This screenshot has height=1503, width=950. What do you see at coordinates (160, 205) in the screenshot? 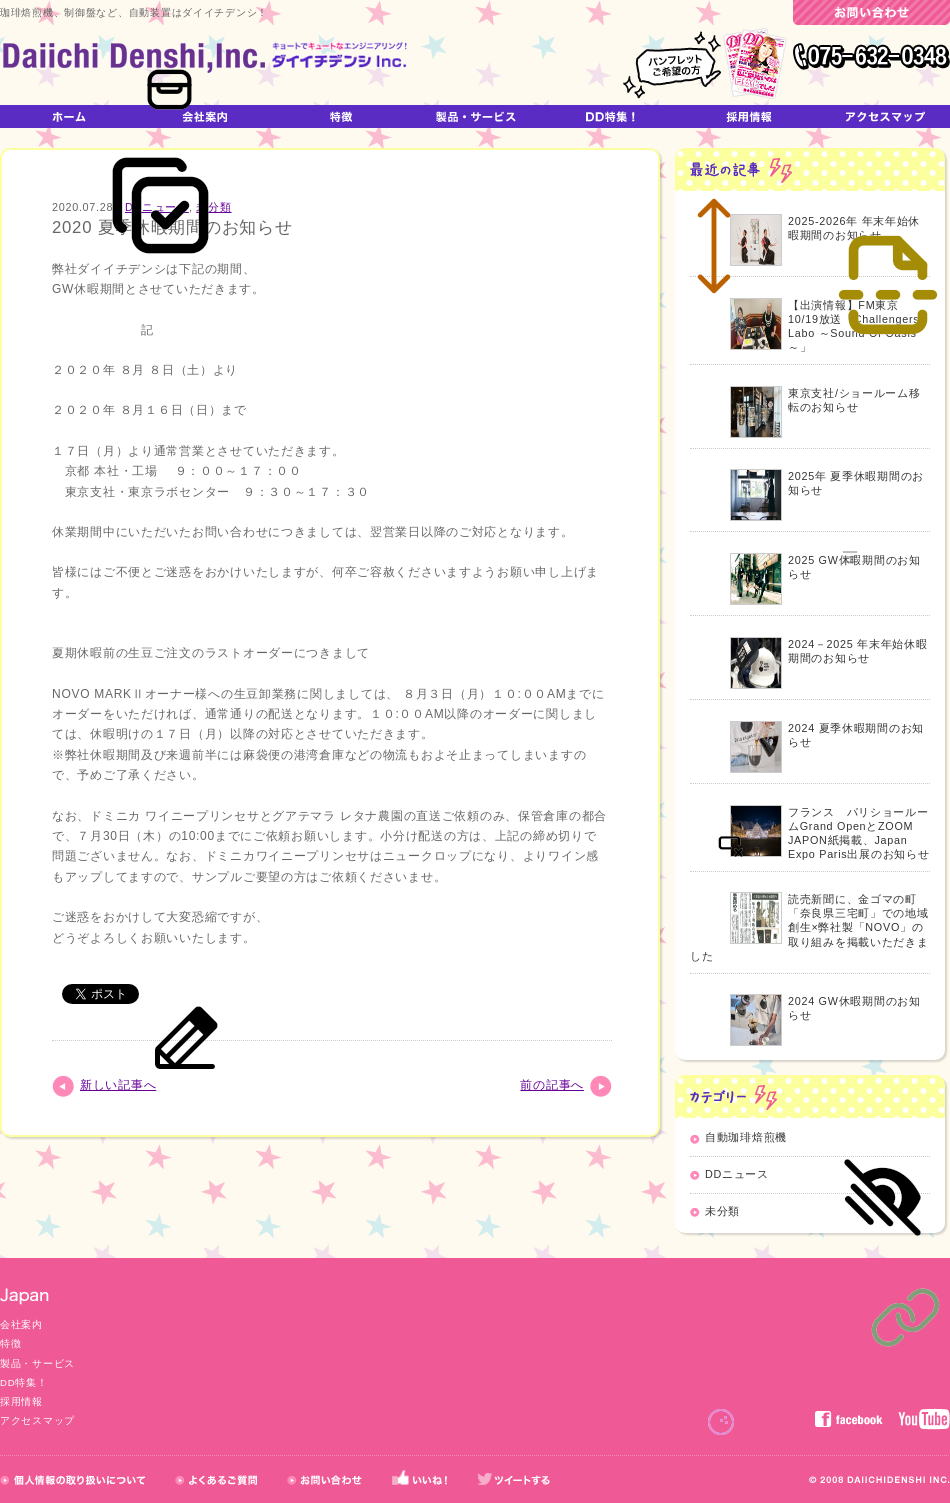
I see `content copied successfully to clipboard` at bounding box center [160, 205].